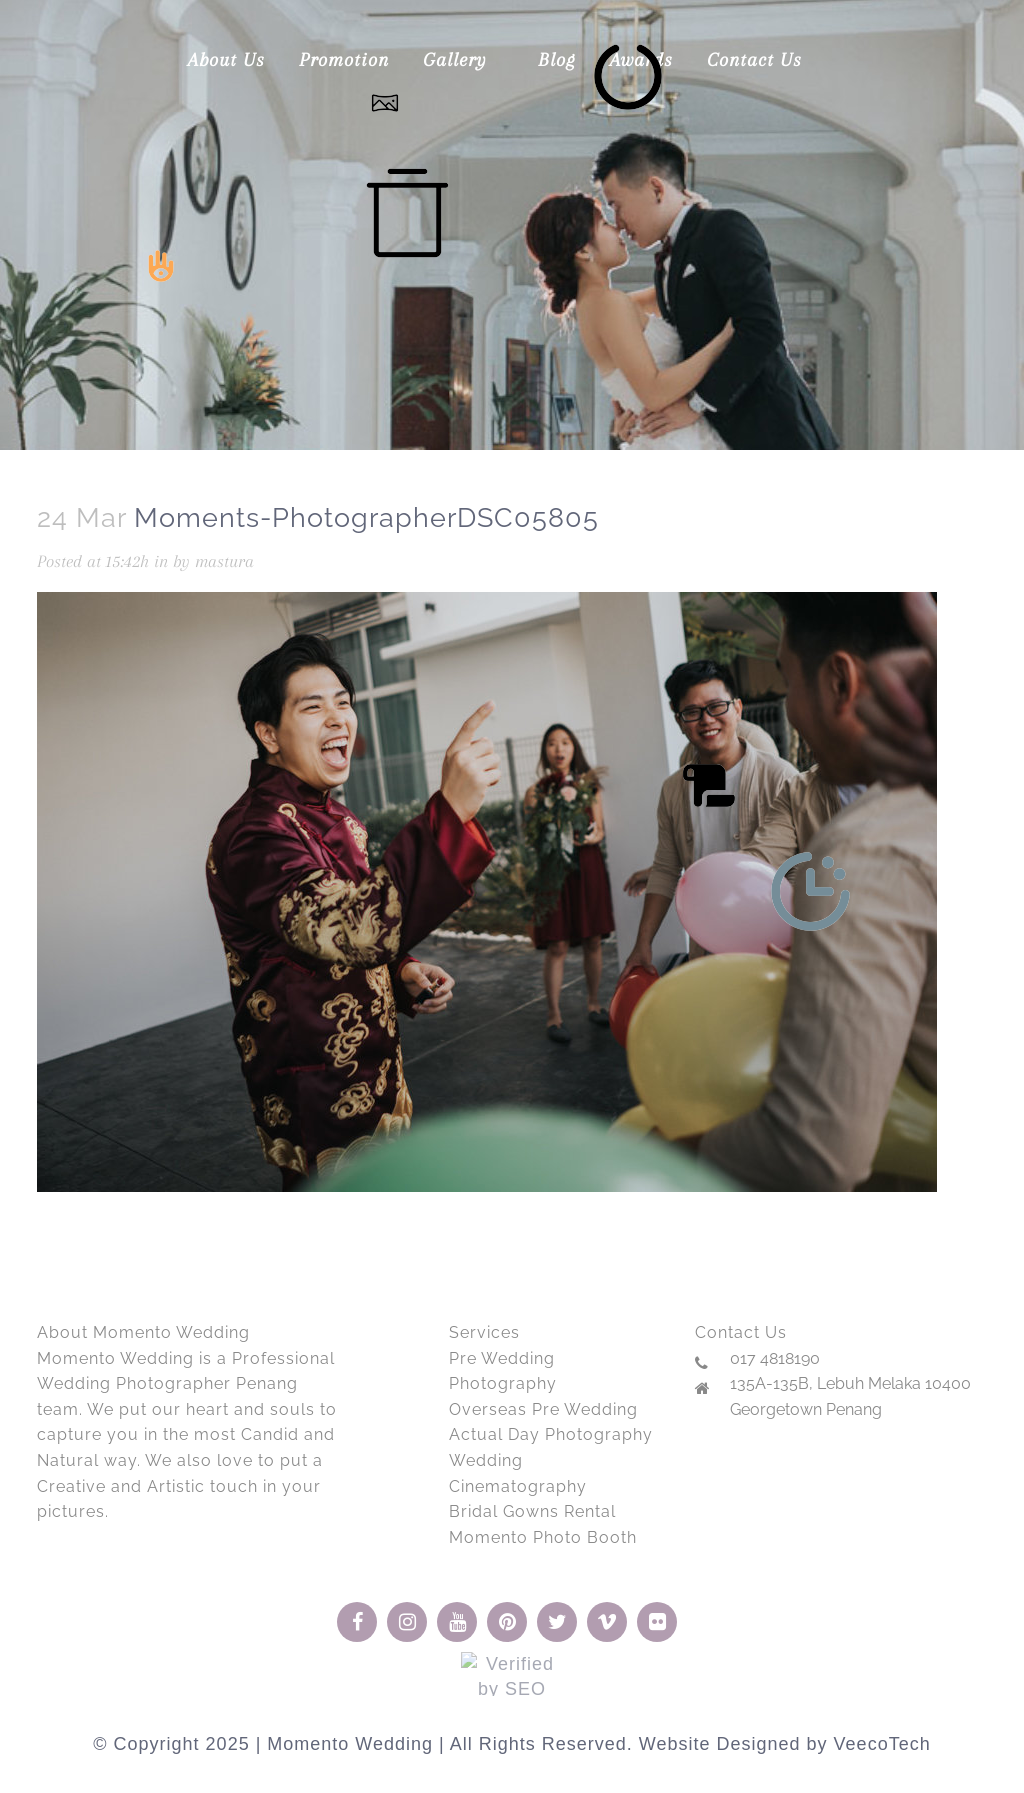 Image resolution: width=1024 pixels, height=1793 pixels. What do you see at coordinates (407, 216) in the screenshot?
I see `delete this item` at bounding box center [407, 216].